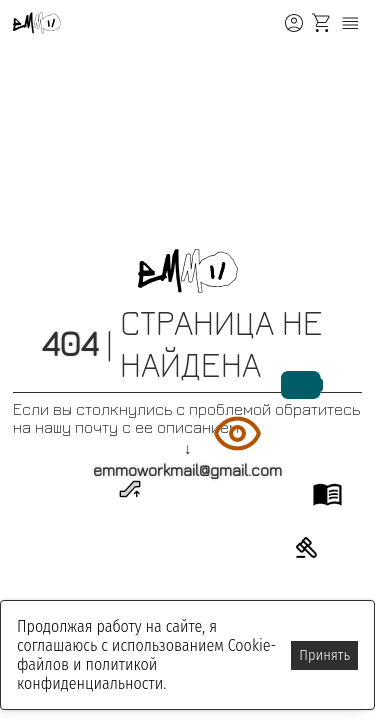 Image resolution: width=375 pixels, height=720 pixels. I want to click on access legal or court-related information, so click(306, 547).